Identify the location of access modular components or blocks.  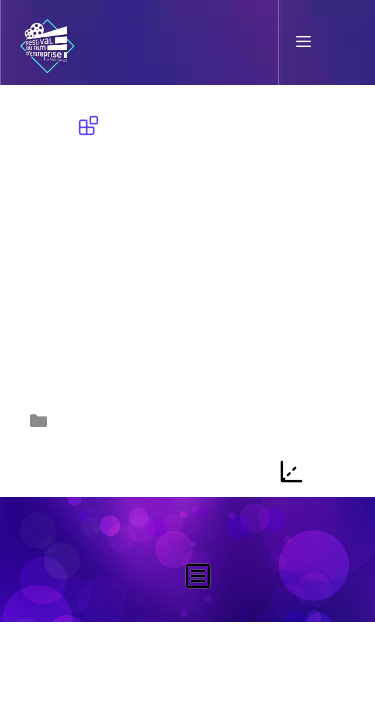
(88, 125).